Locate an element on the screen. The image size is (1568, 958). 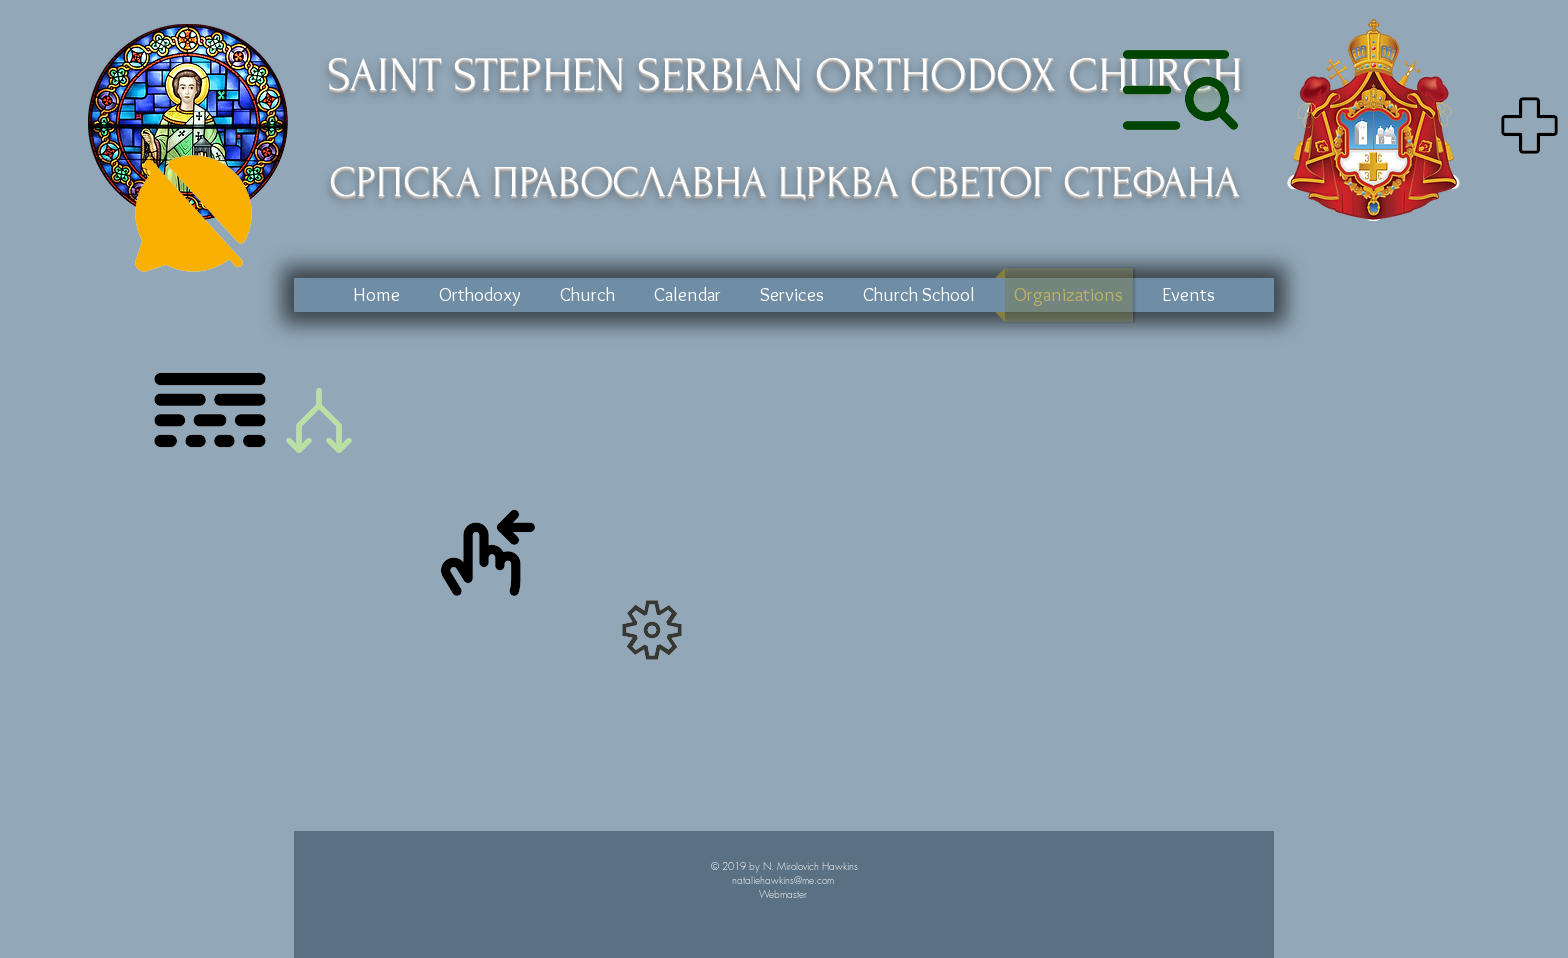
access settings or preferences is located at coordinates (652, 630).